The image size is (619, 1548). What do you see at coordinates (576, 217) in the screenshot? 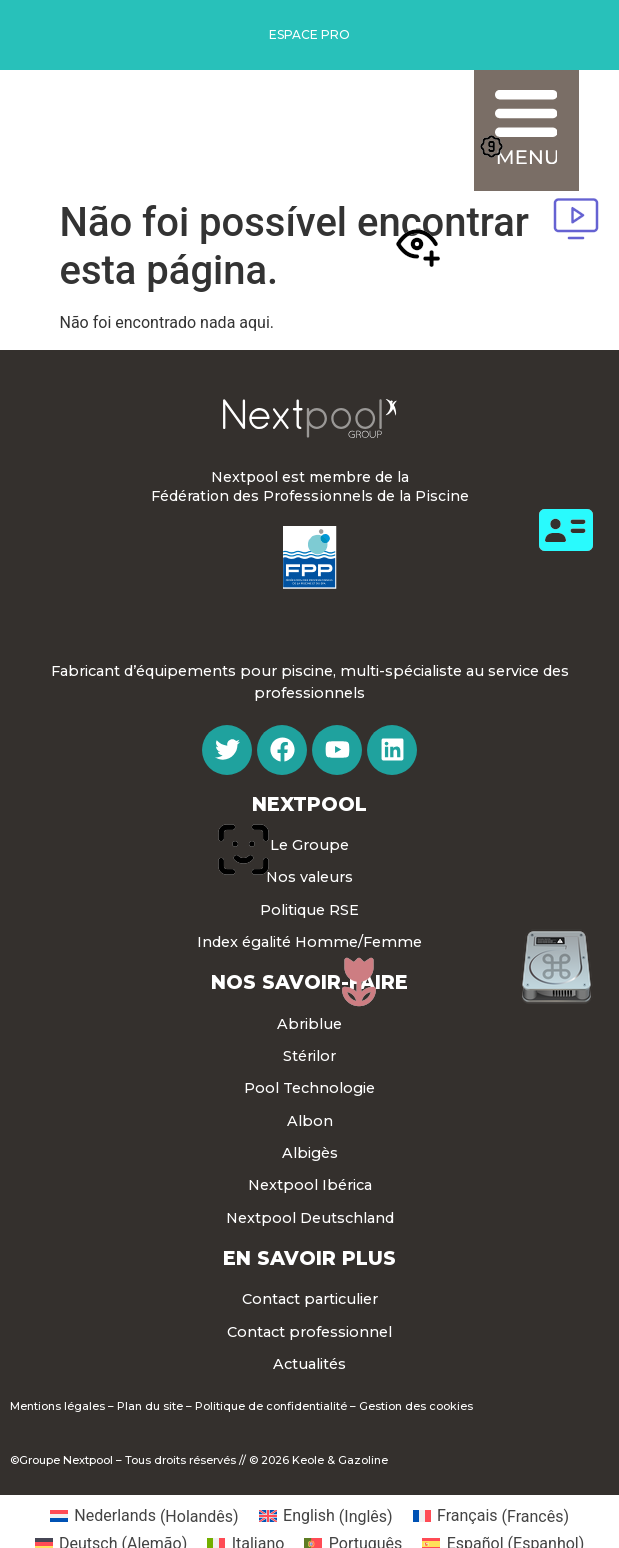
I see `play video on desktop display` at bounding box center [576, 217].